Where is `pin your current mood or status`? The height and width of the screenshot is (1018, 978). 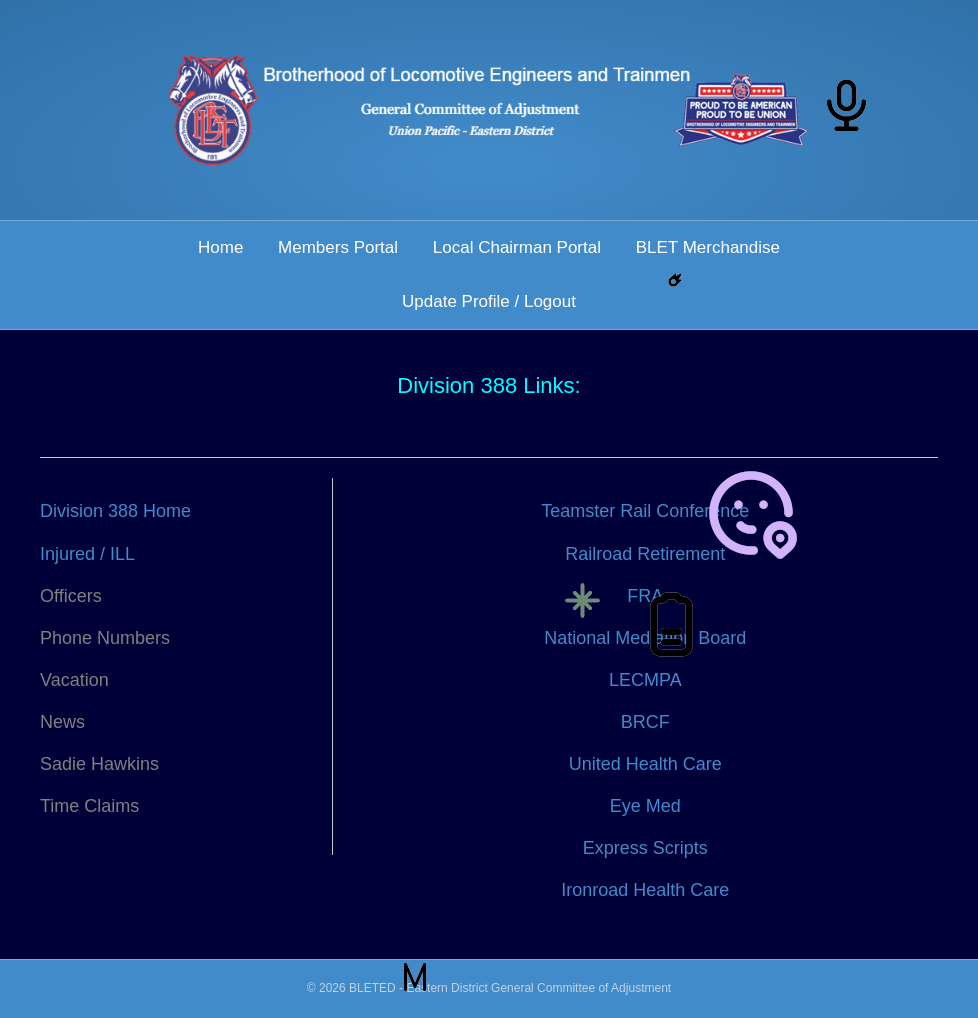 pin your current mood or status is located at coordinates (751, 513).